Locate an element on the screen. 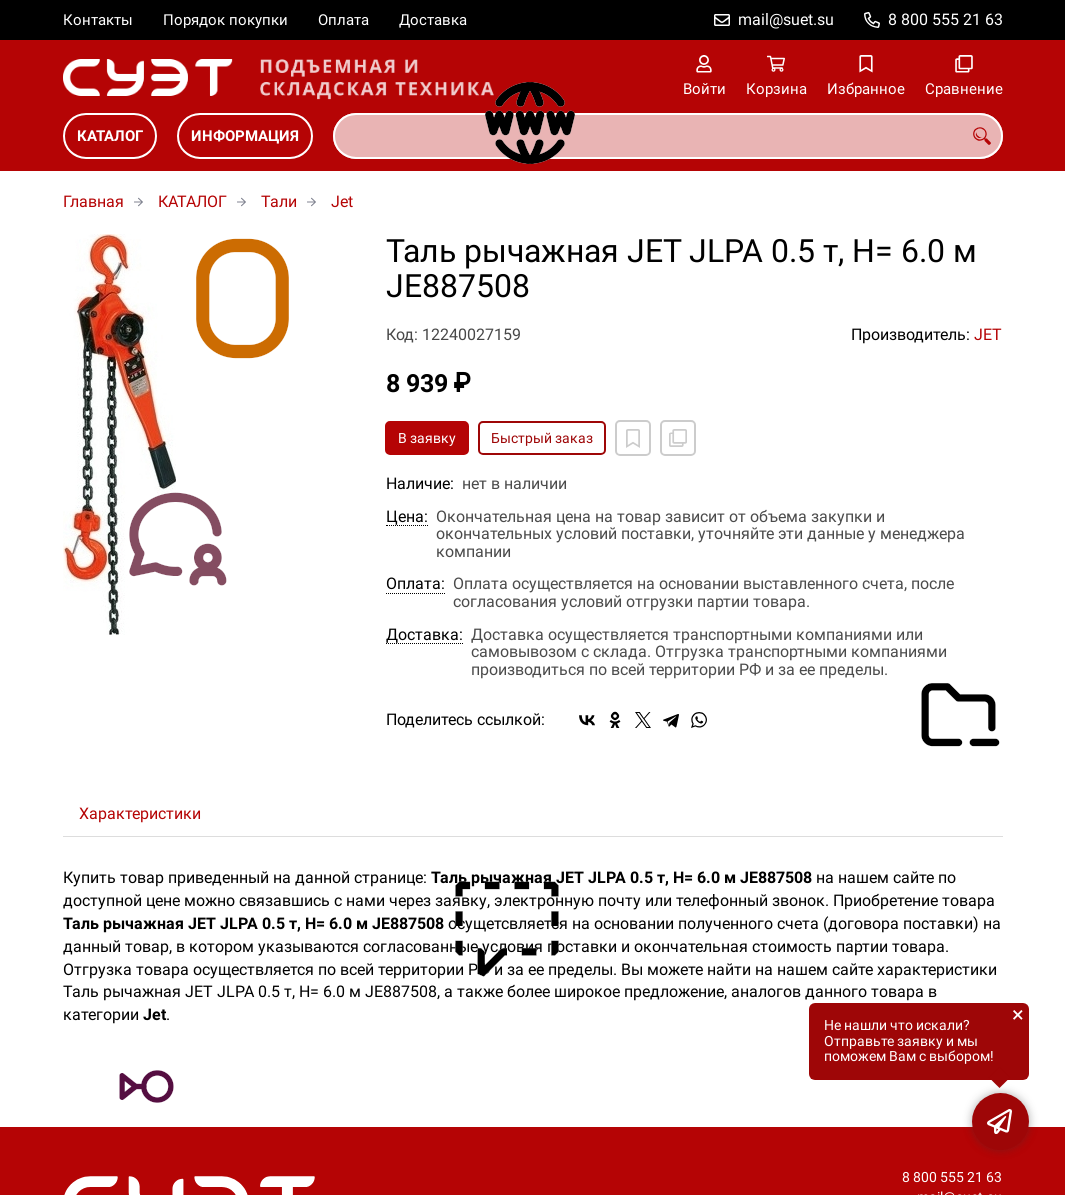  a draft comment or unsaved message is located at coordinates (507, 926).